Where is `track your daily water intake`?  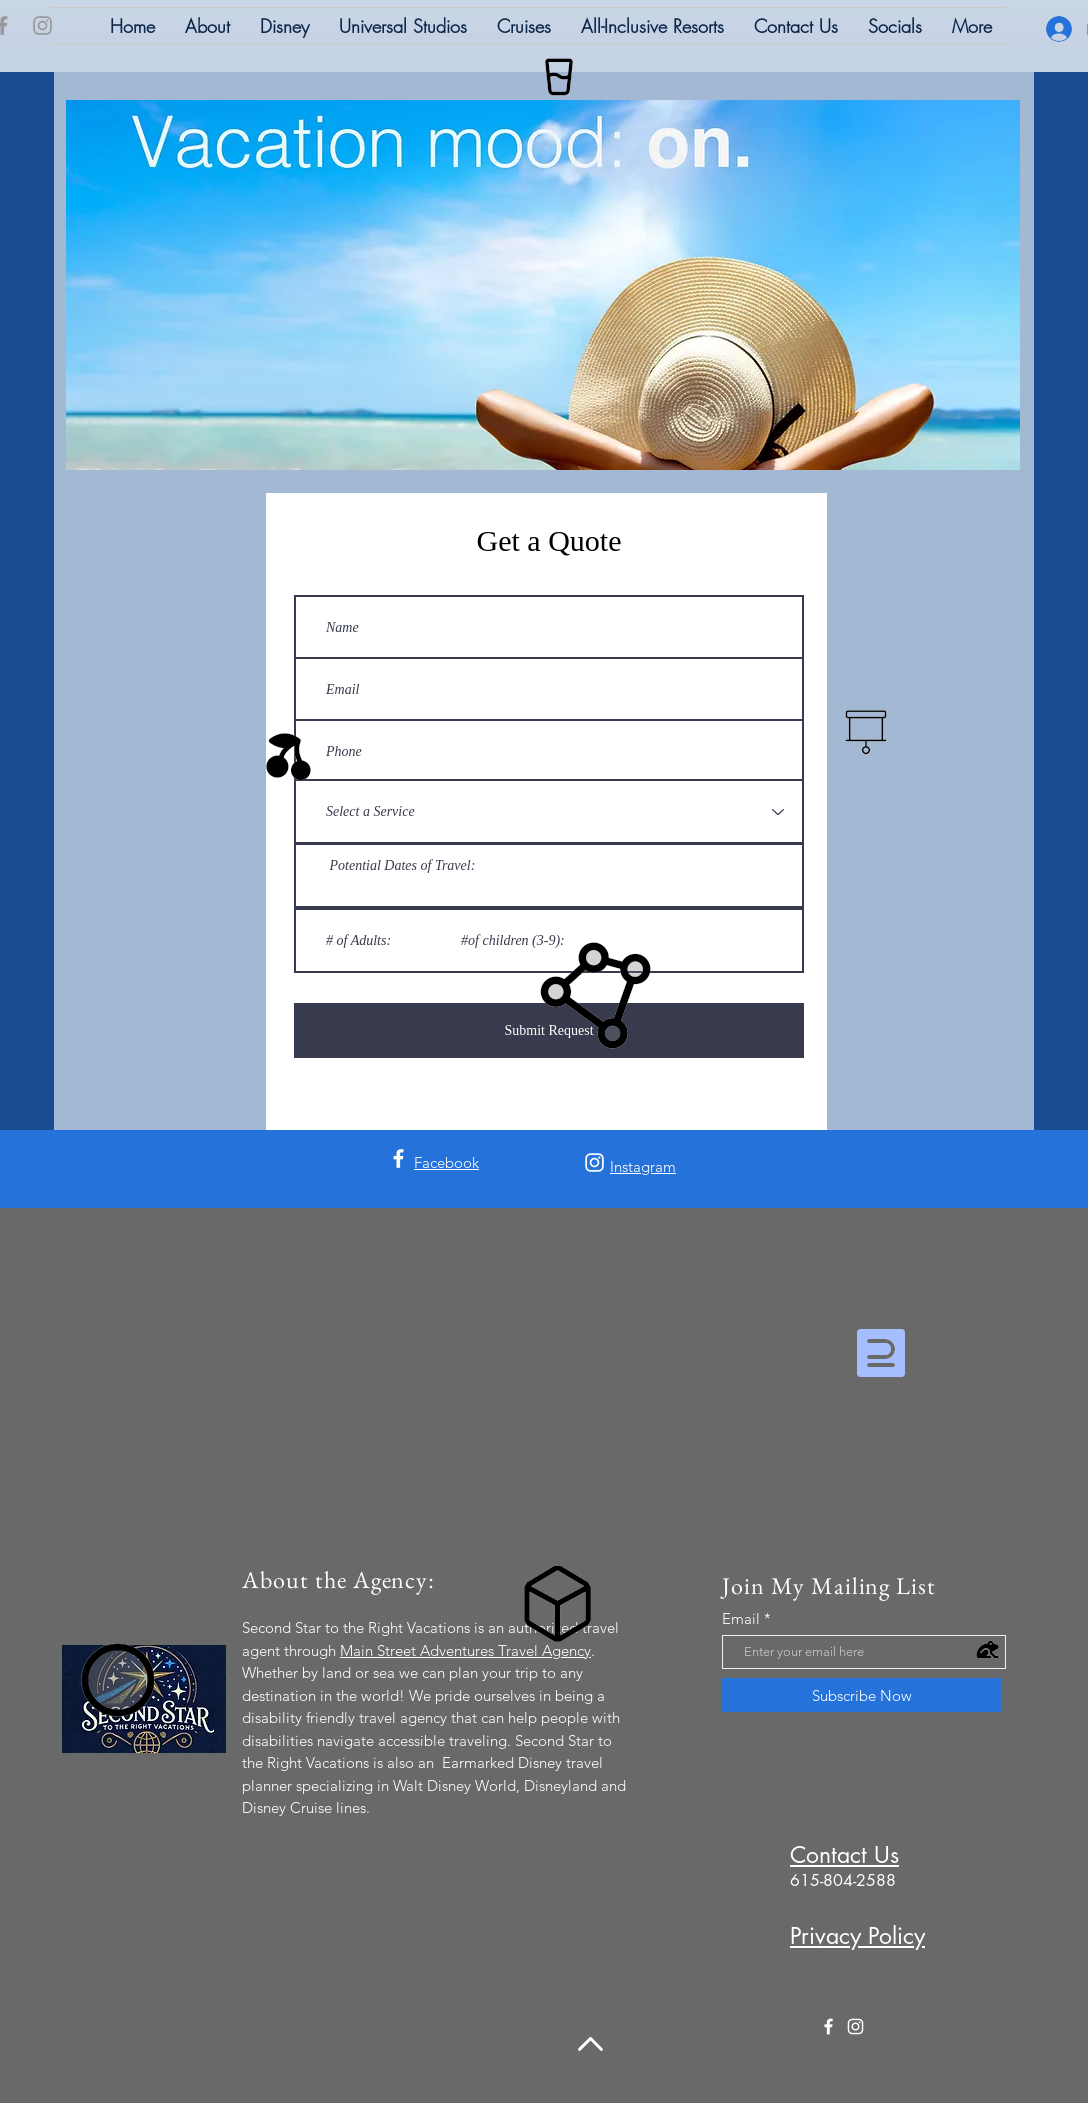
track your daily water intake is located at coordinates (559, 76).